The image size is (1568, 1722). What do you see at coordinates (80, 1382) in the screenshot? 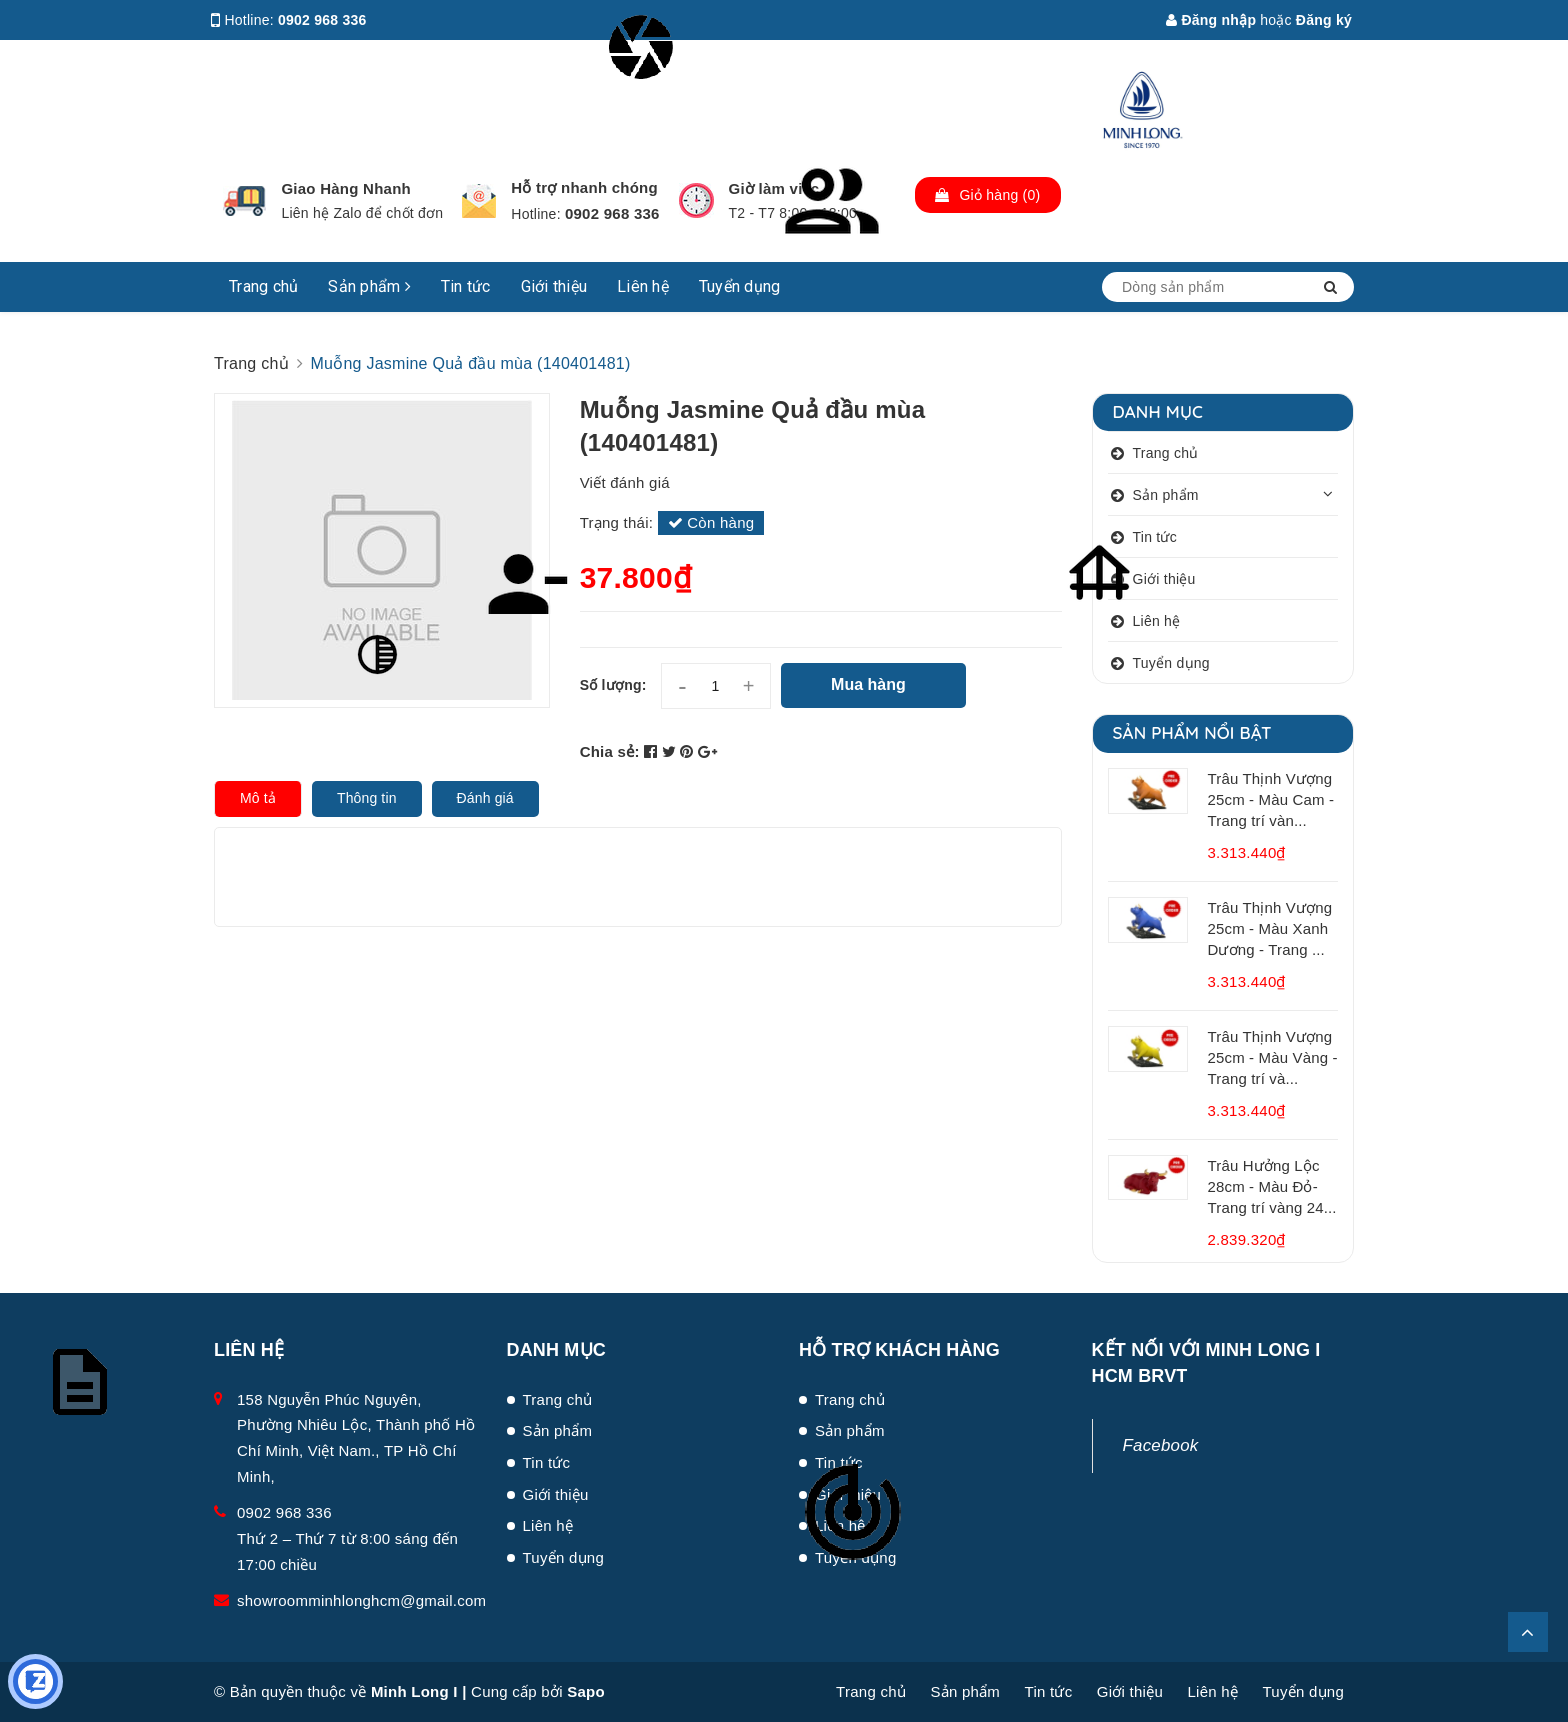
I see `view document details` at bounding box center [80, 1382].